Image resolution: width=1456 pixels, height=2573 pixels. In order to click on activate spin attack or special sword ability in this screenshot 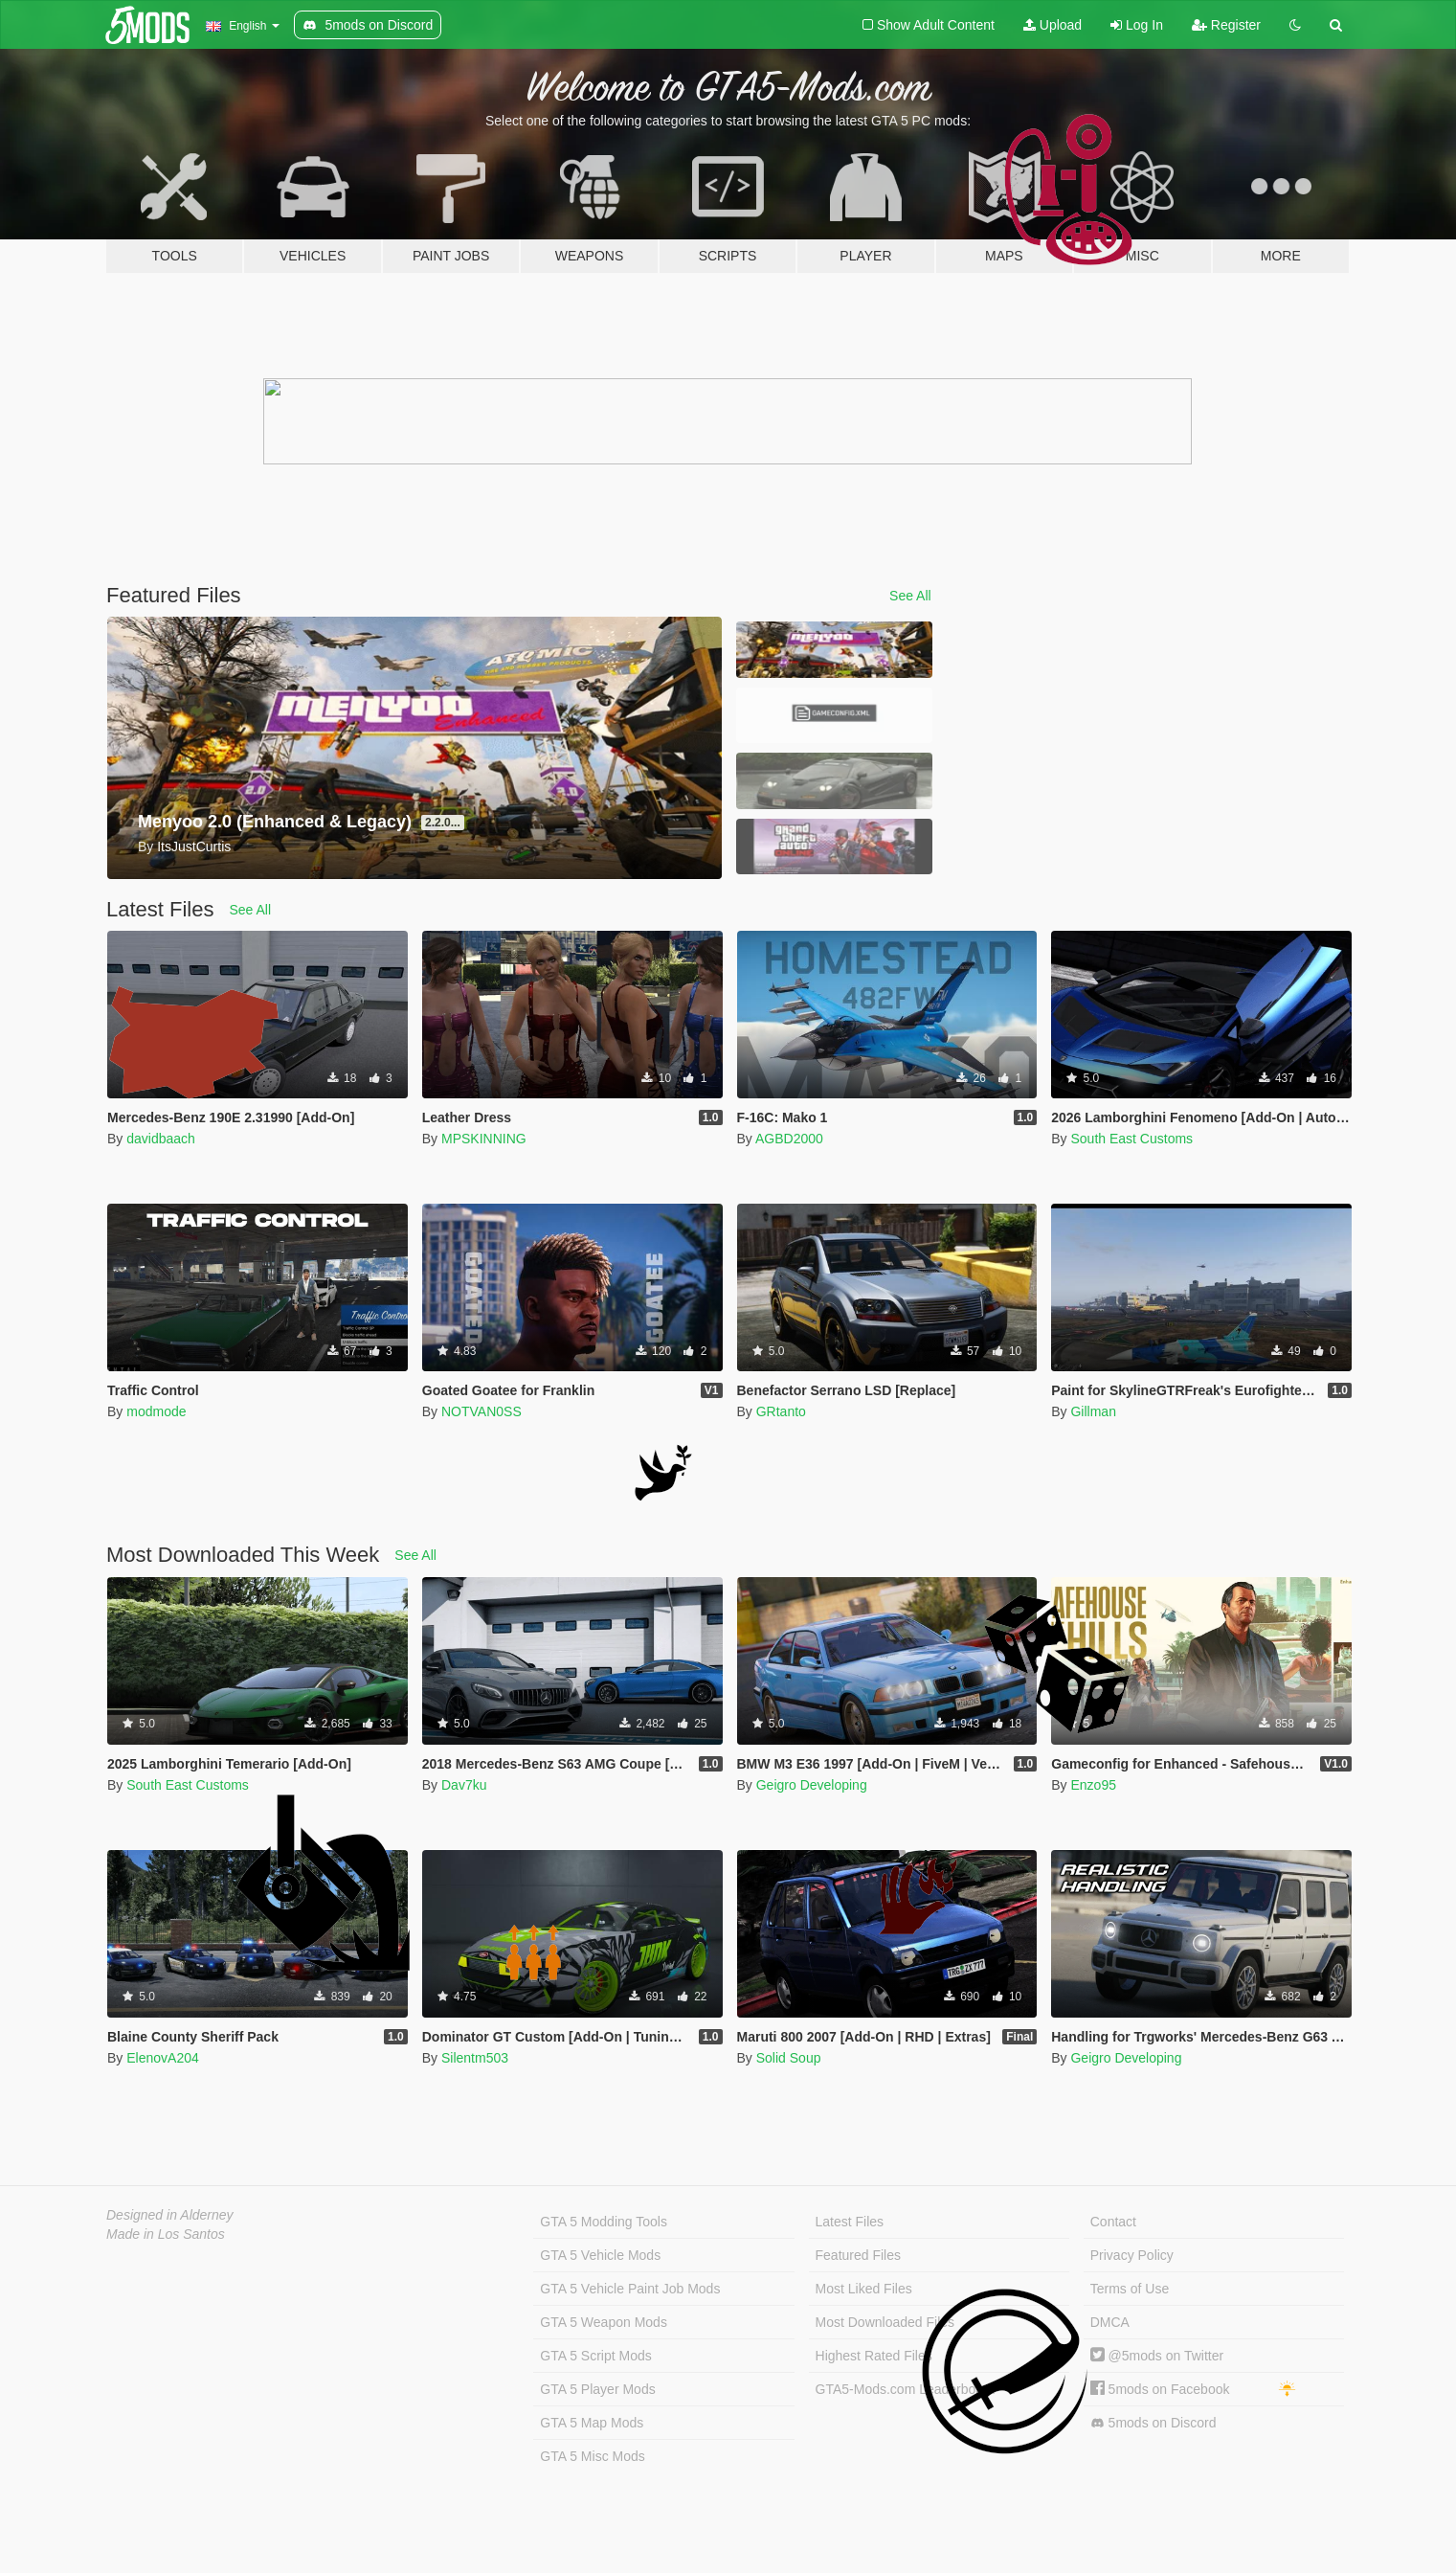, I will do `click(1003, 2371)`.